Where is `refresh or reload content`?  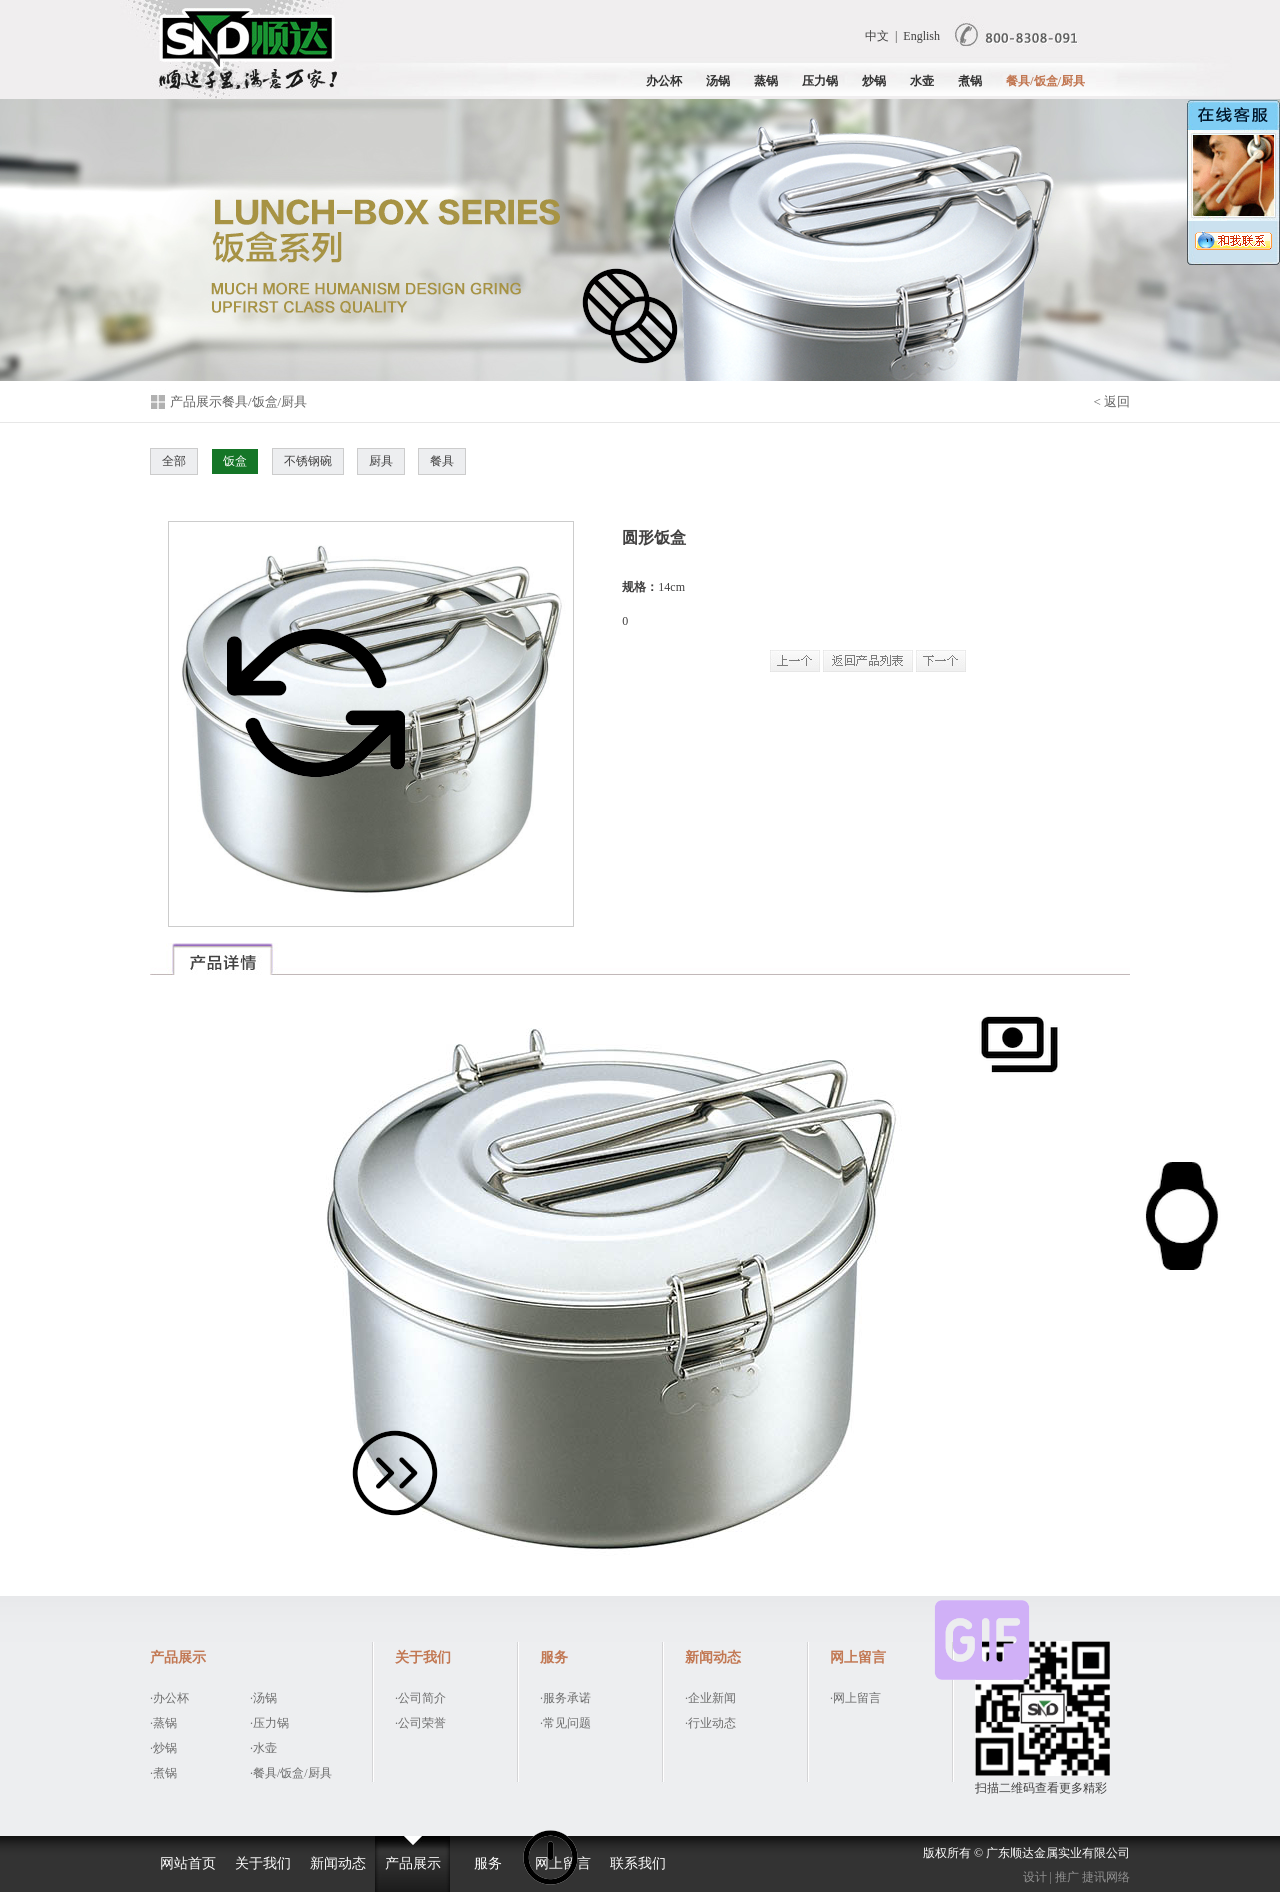
refresh or reload content is located at coordinates (316, 703).